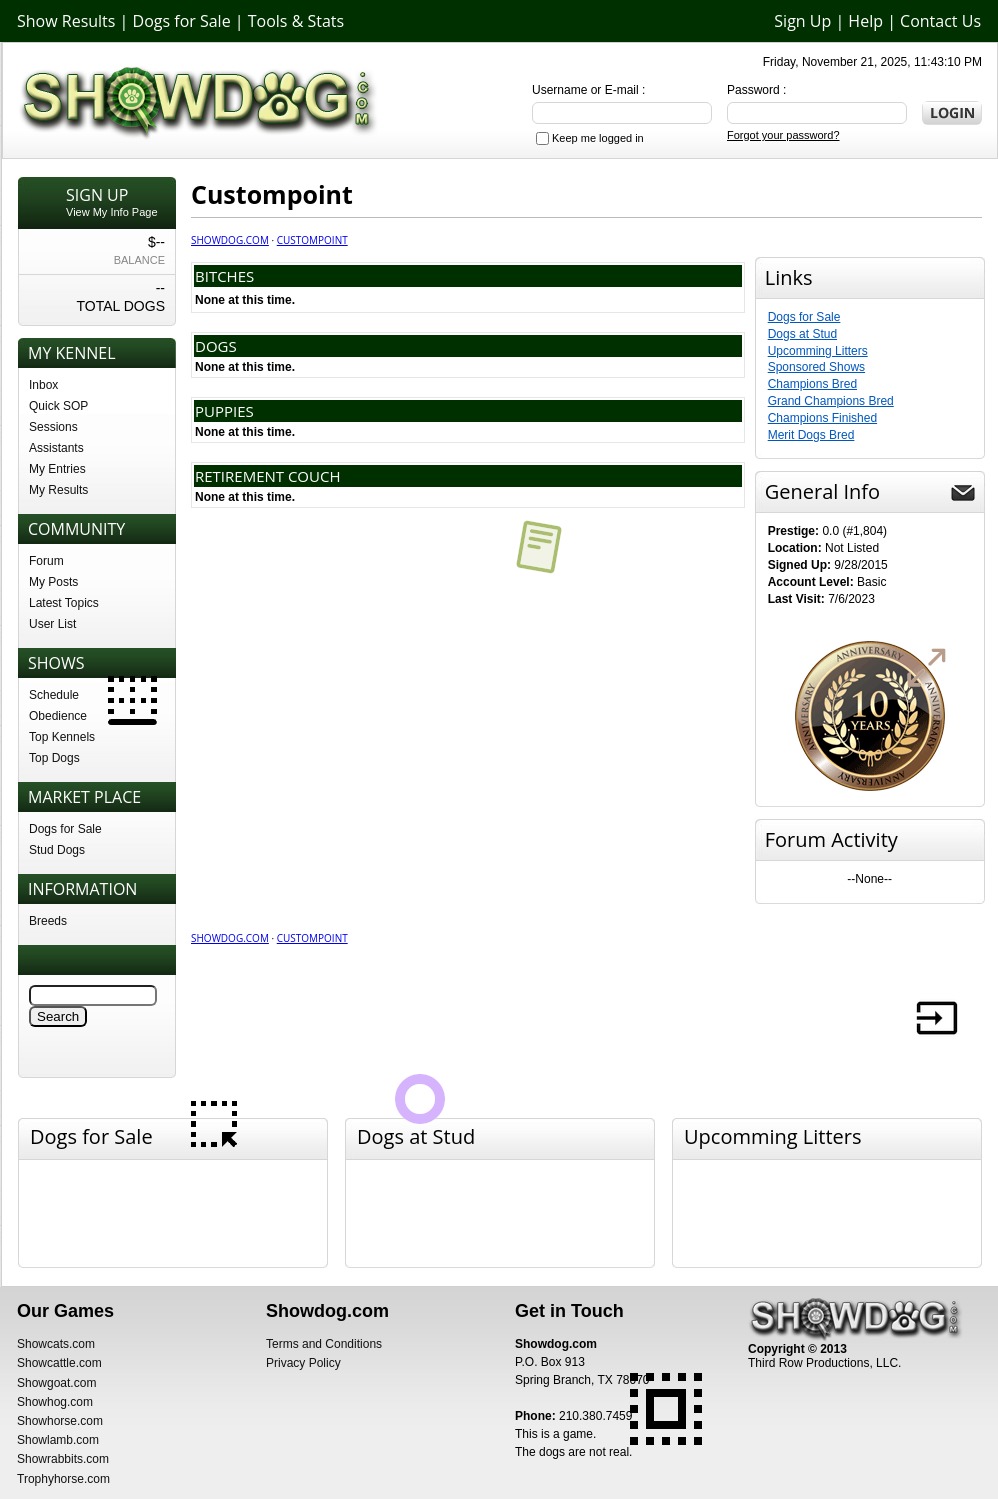 The height and width of the screenshot is (1499, 998). What do you see at coordinates (937, 1018) in the screenshot?
I see `input or import data into the current view` at bounding box center [937, 1018].